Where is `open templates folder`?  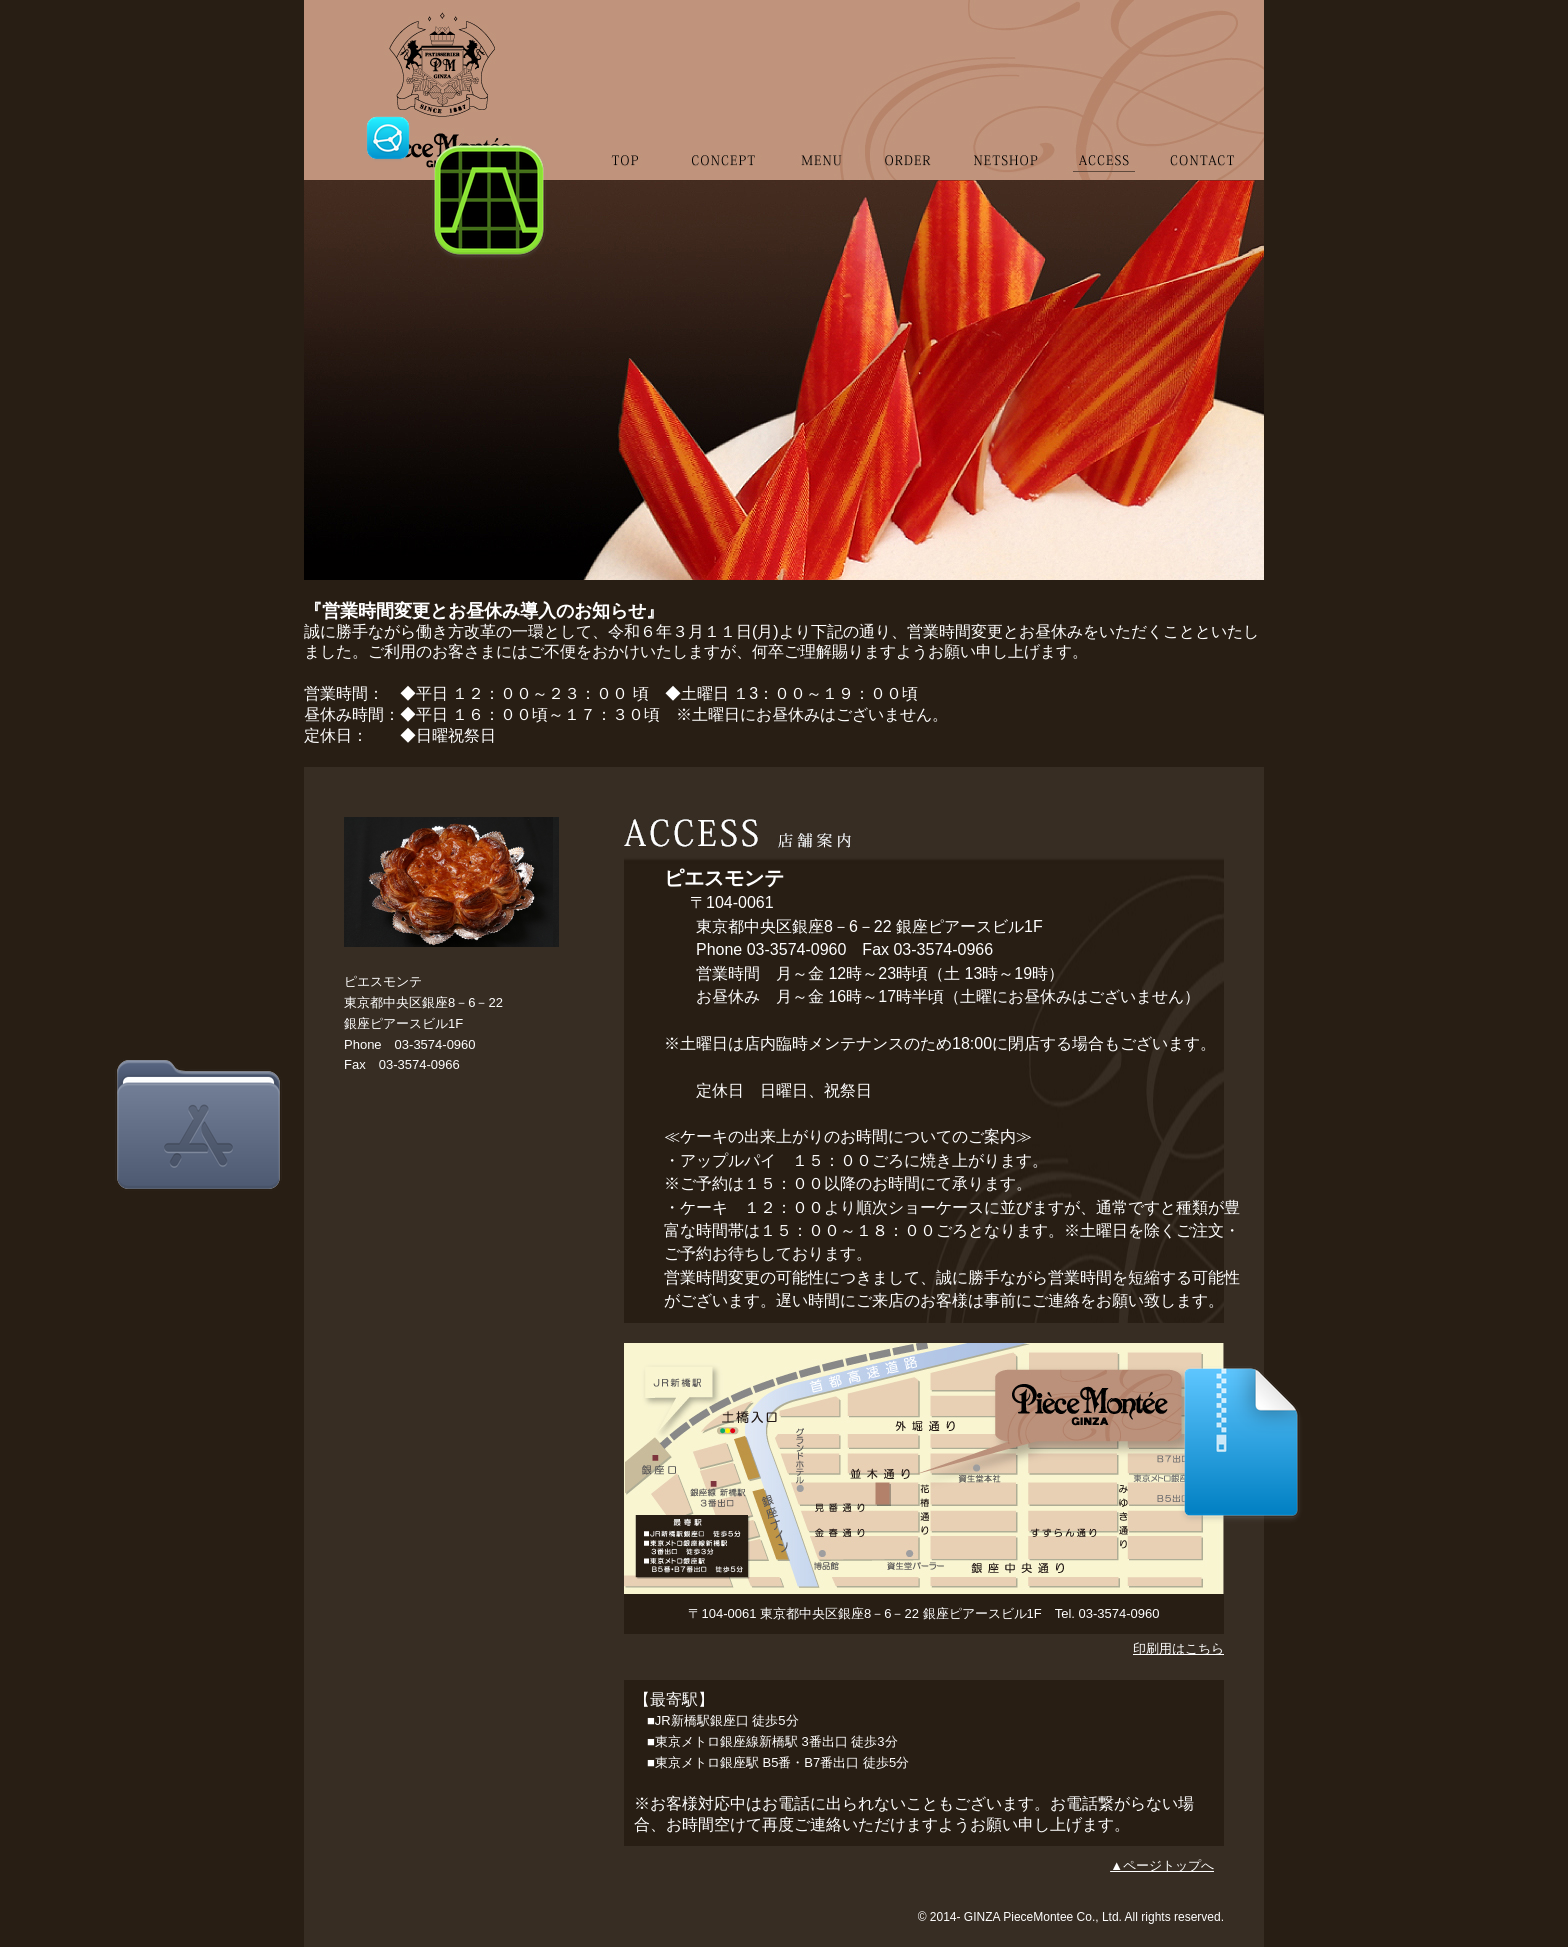
open templates folder is located at coordinates (198, 1124).